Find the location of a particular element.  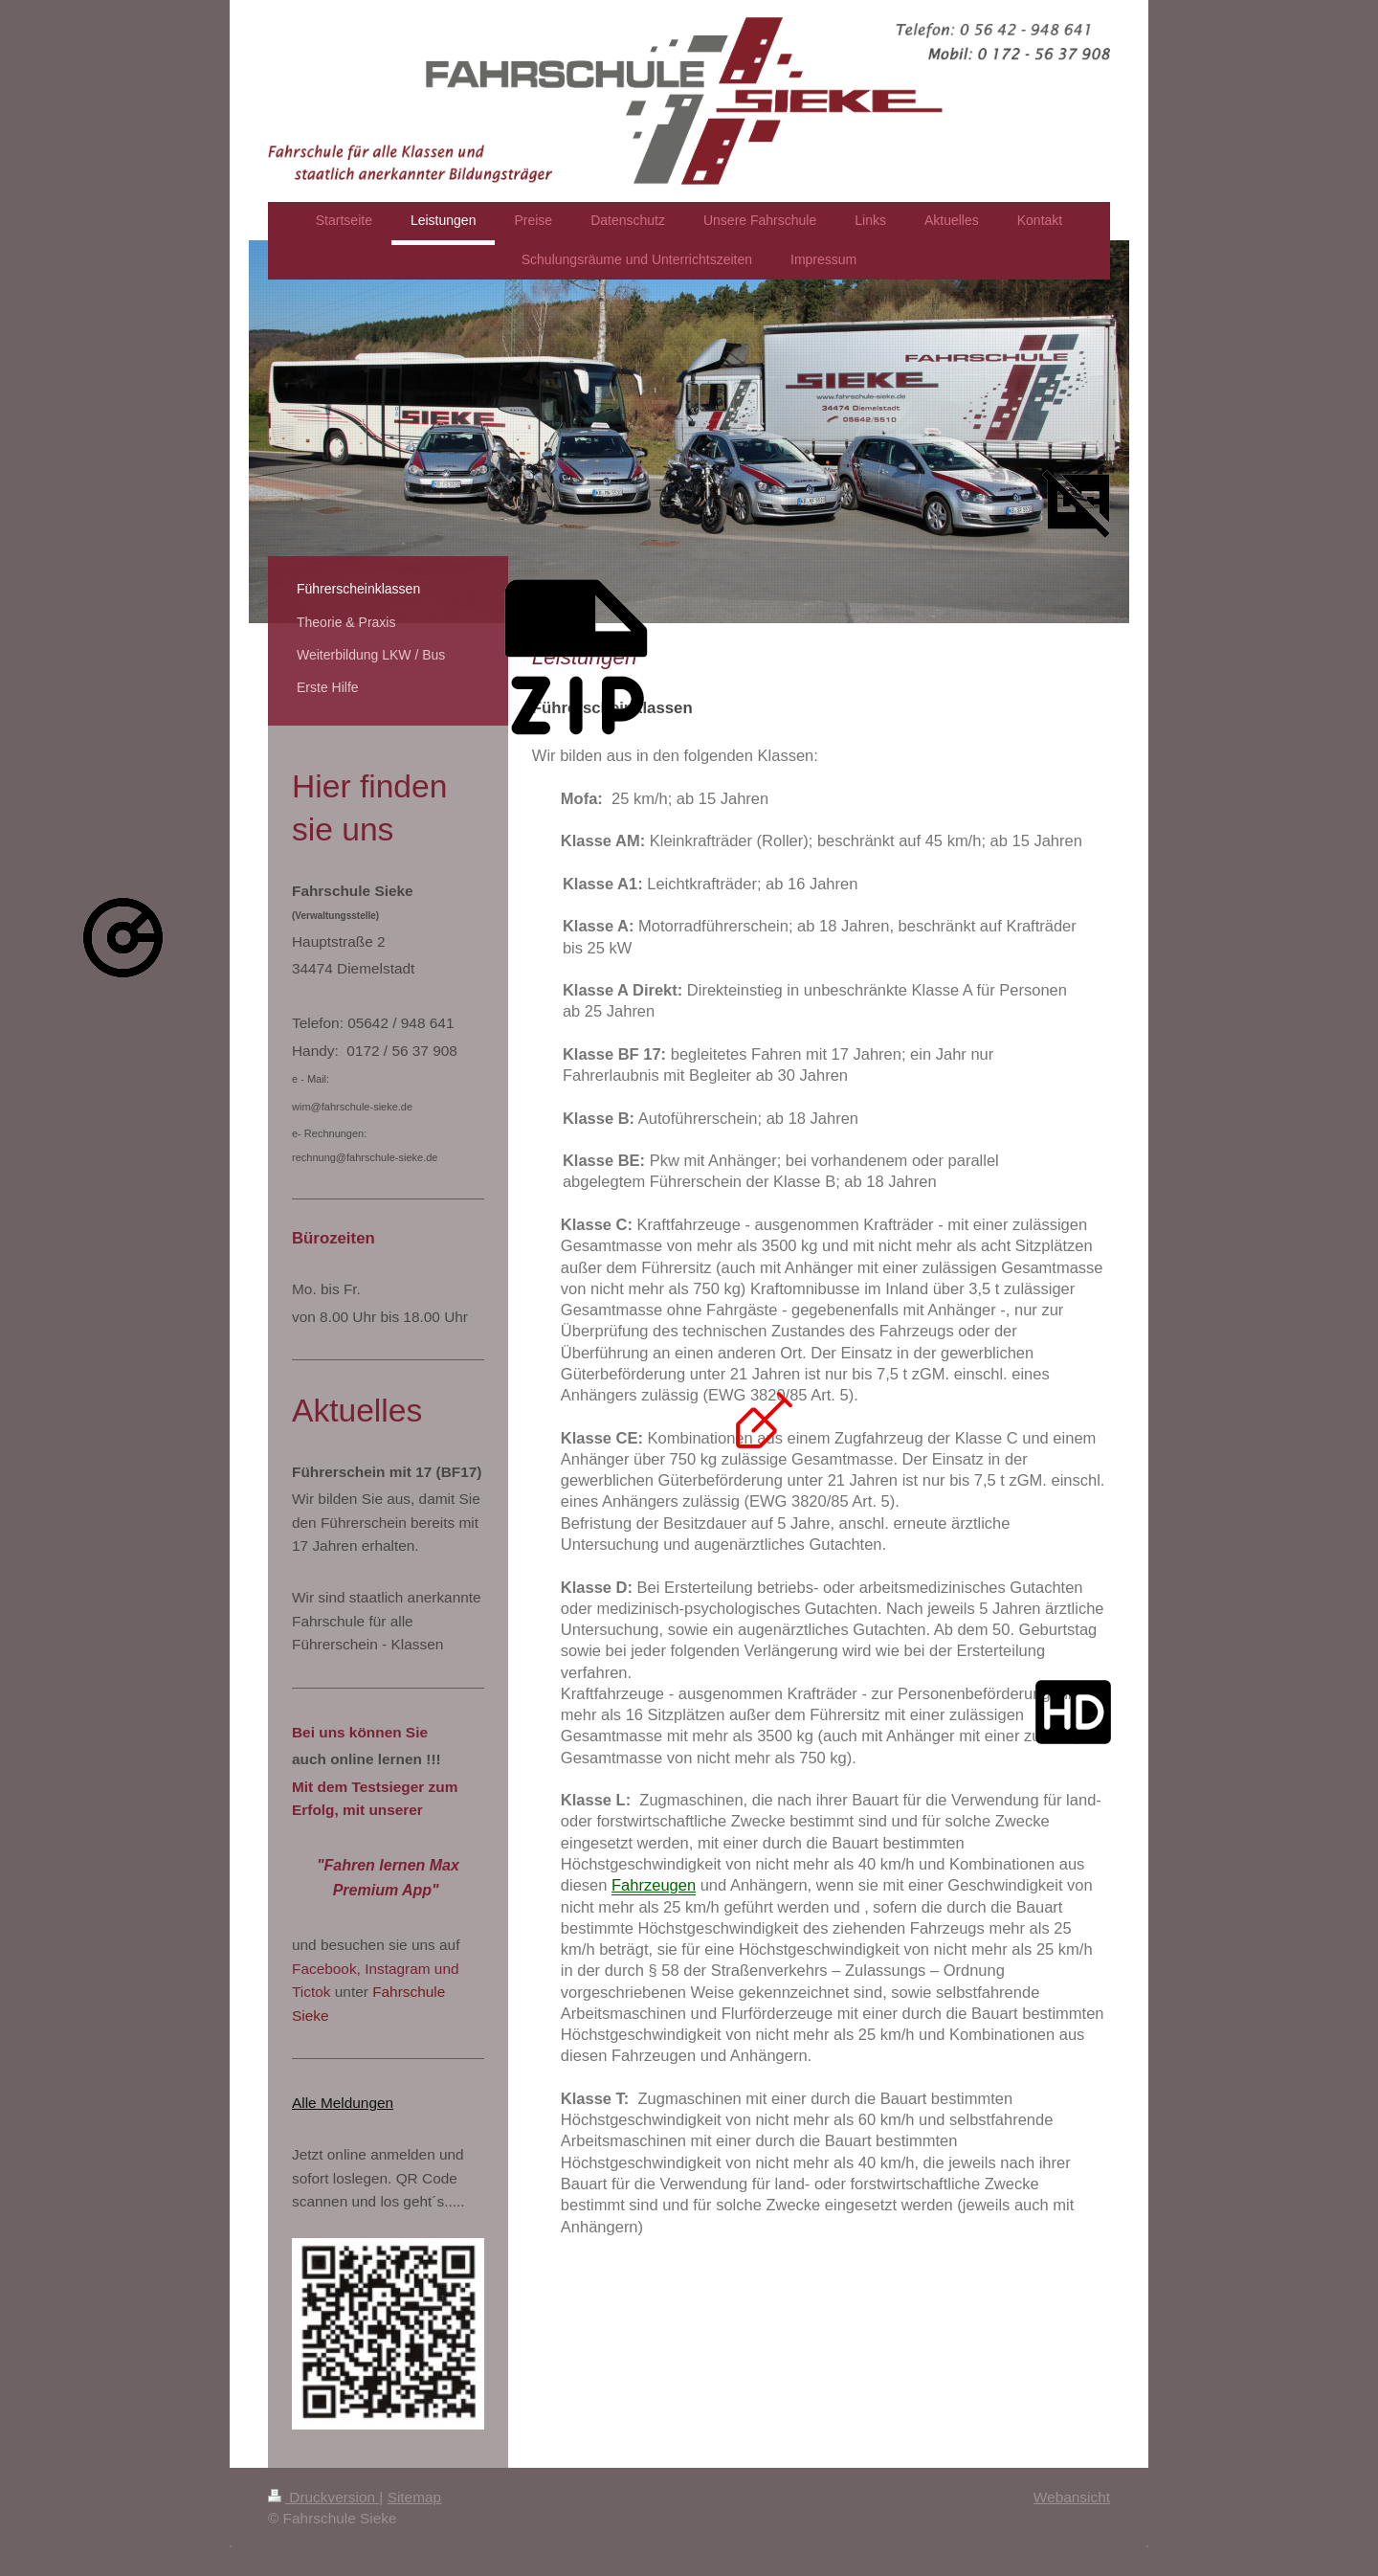

closed captions are disabled is located at coordinates (1078, 502).